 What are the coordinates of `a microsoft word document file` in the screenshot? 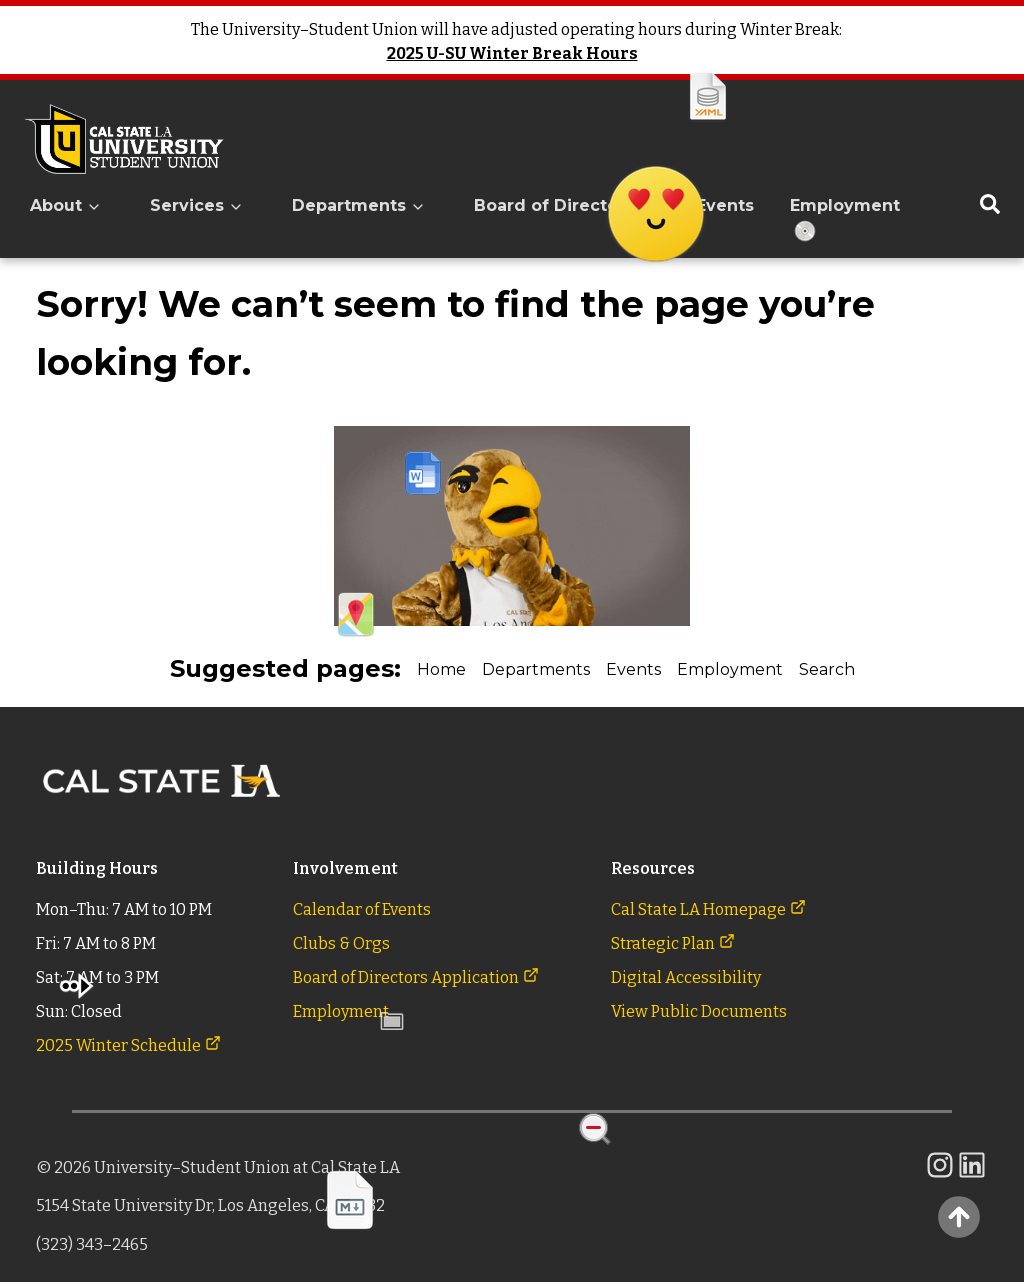 It's located at (423, 473).